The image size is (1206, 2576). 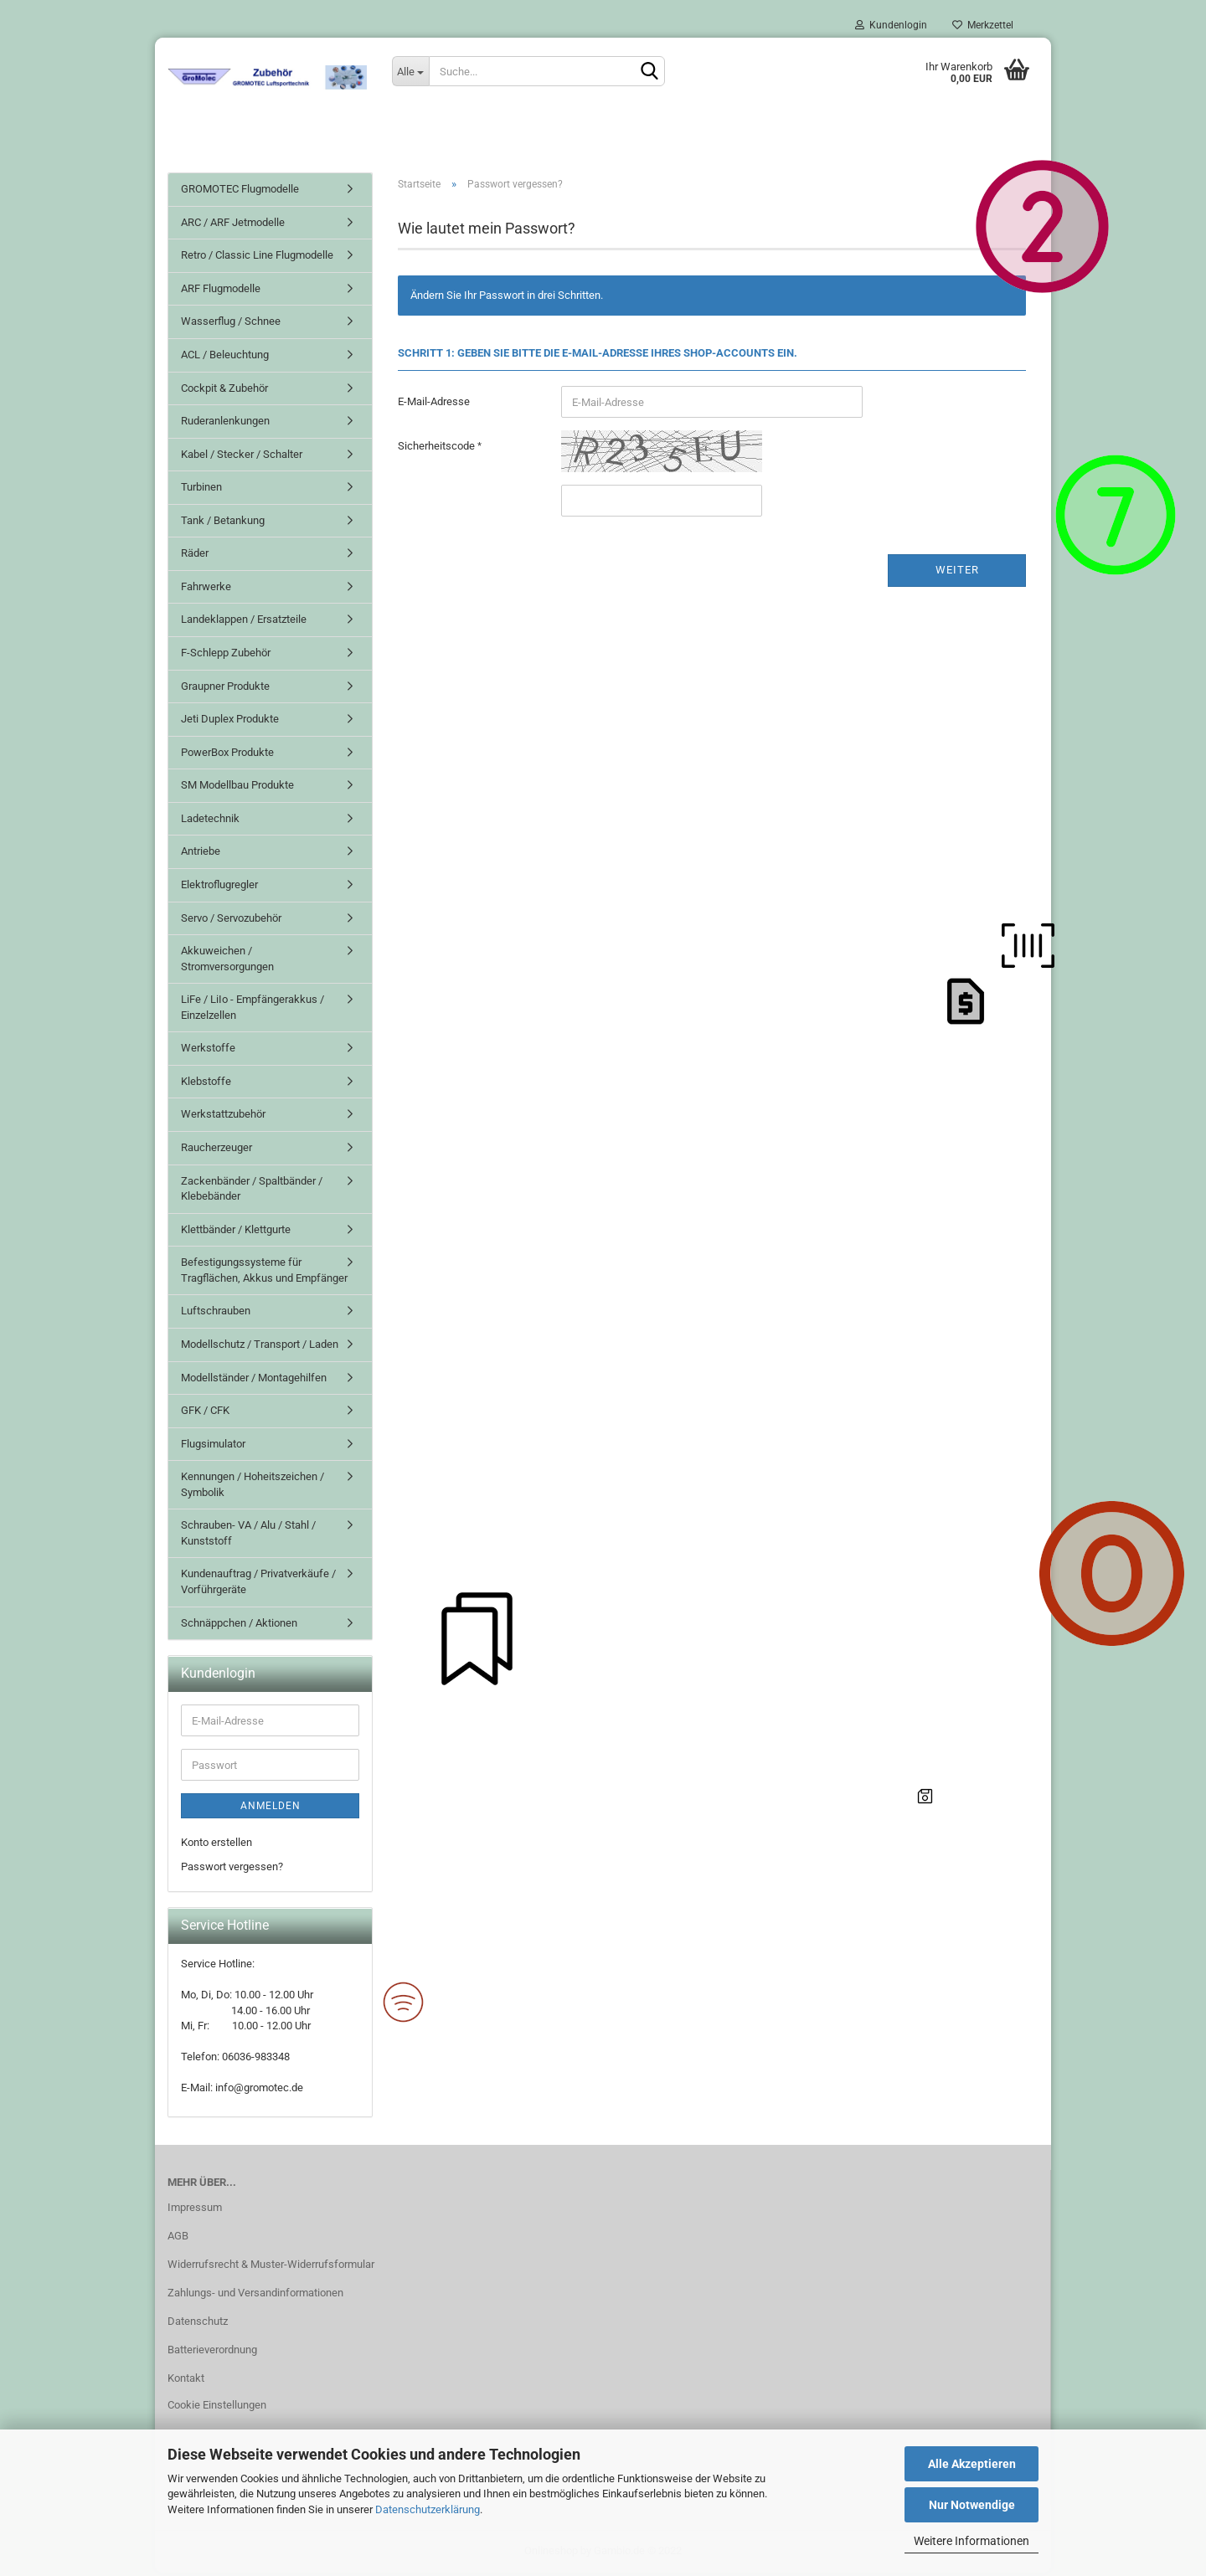 I want to click on view invoice or billing document, so click(x=966, y=1001).